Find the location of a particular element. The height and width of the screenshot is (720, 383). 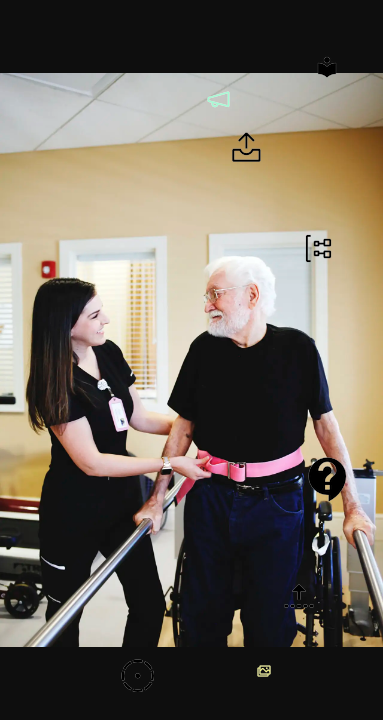

pop changes from git stash is located at coordinates (247, 146).